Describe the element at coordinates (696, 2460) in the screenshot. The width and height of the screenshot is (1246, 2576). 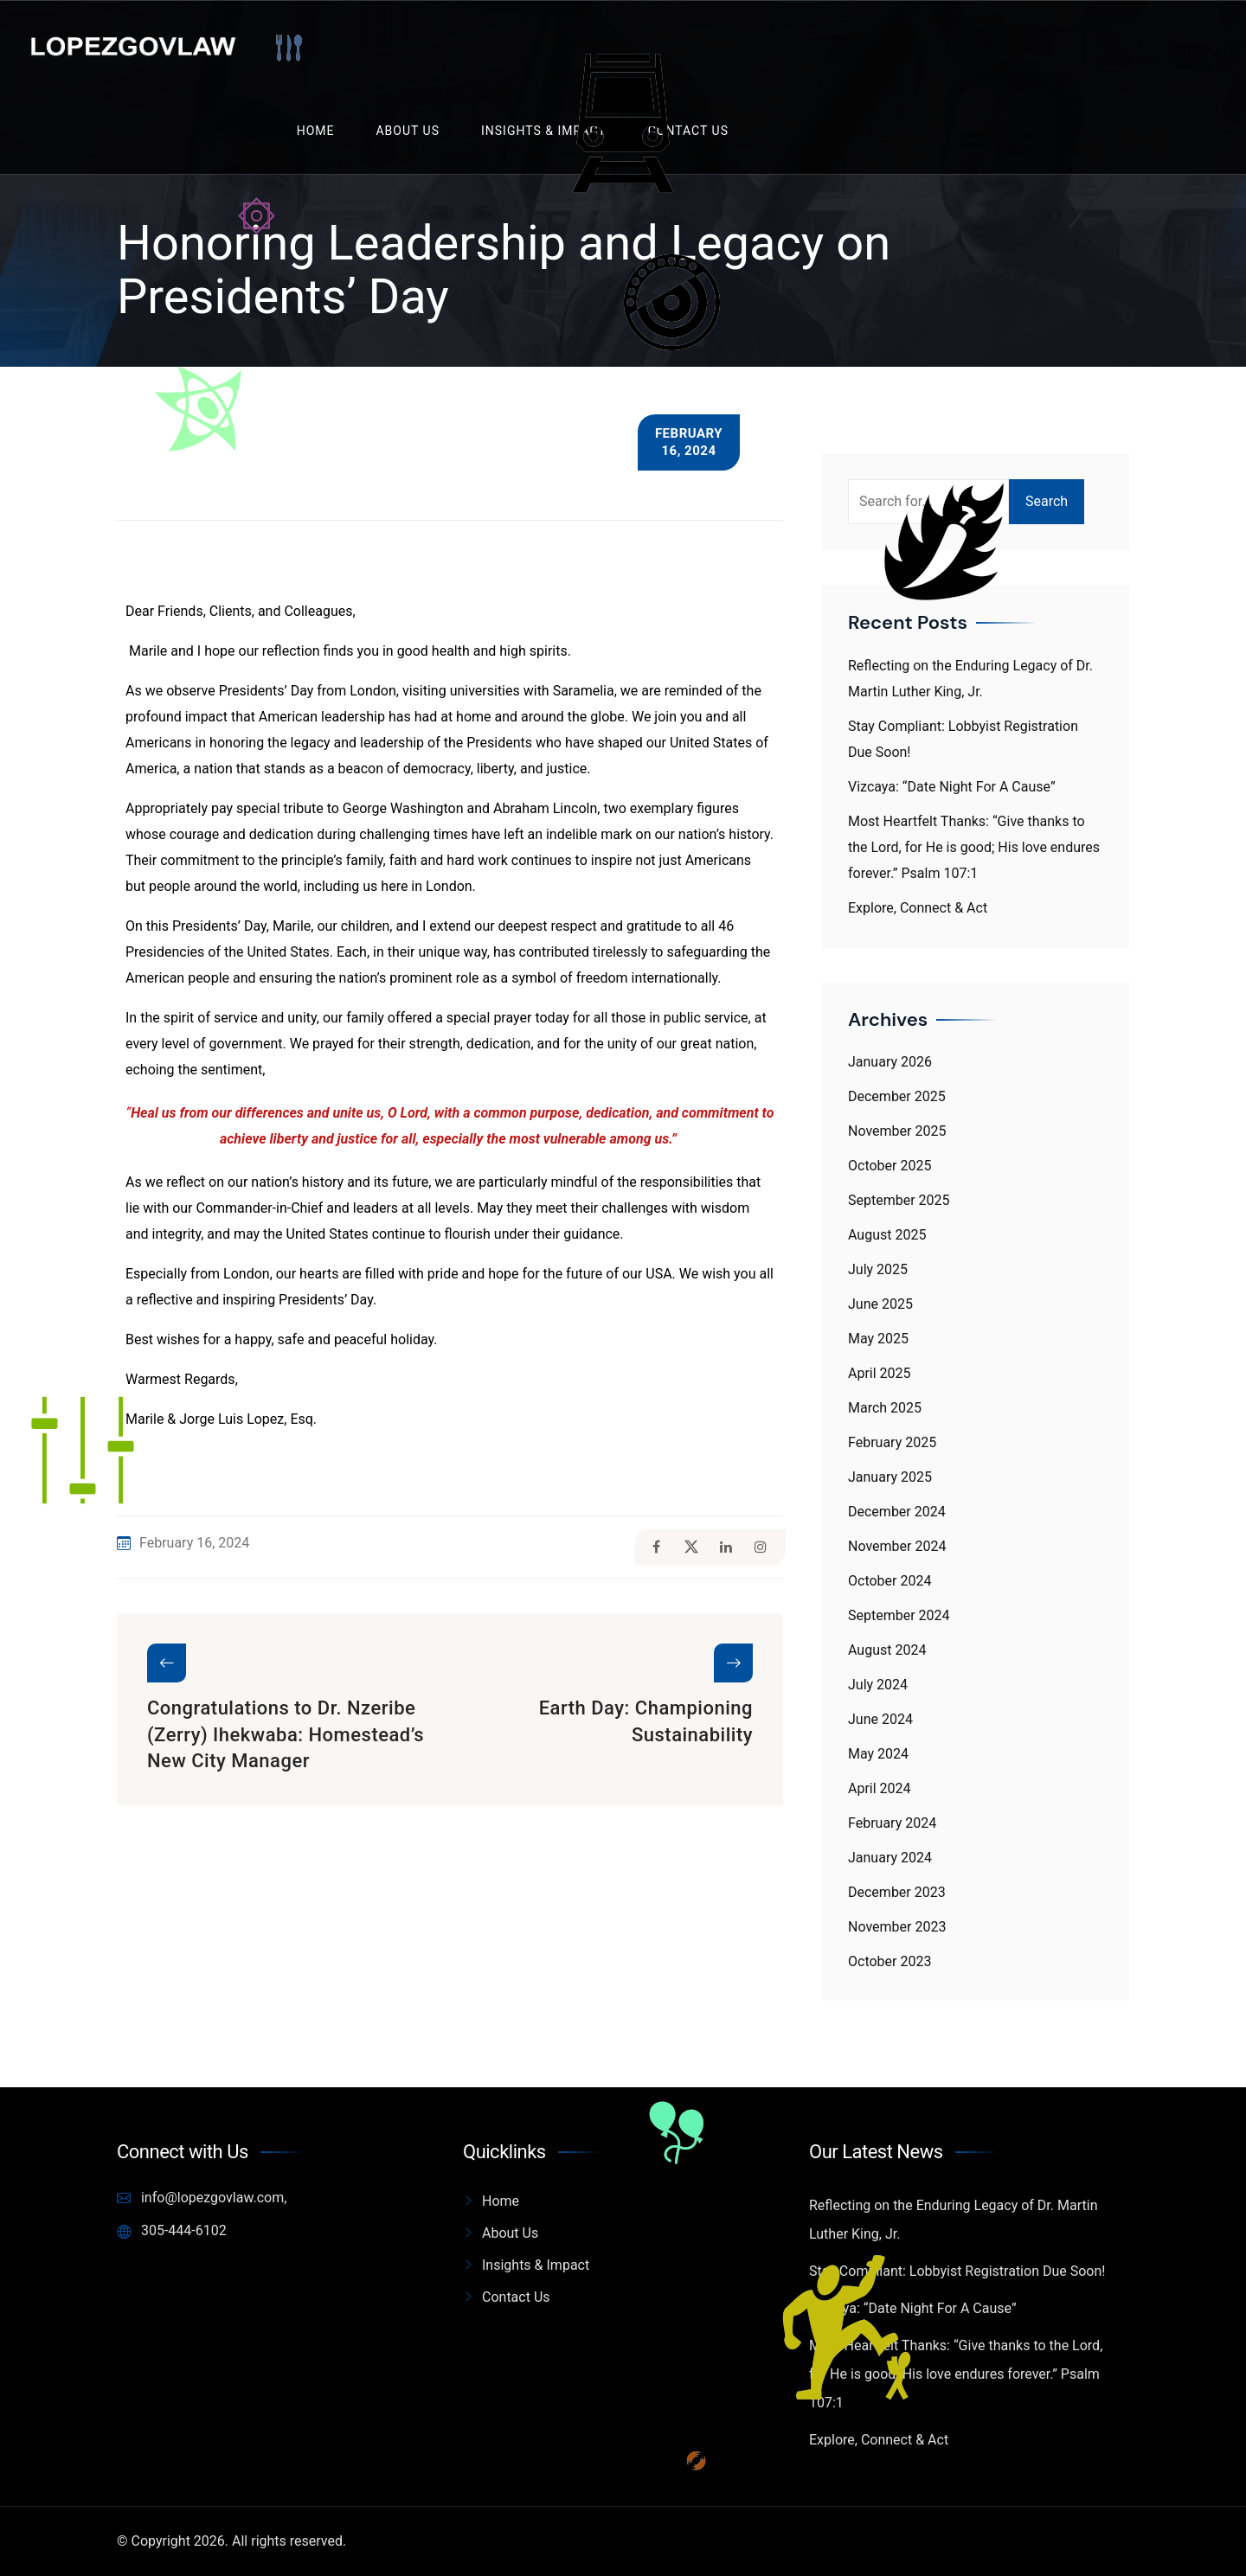
I see `indicates sound or audio resonance effect` at that location.